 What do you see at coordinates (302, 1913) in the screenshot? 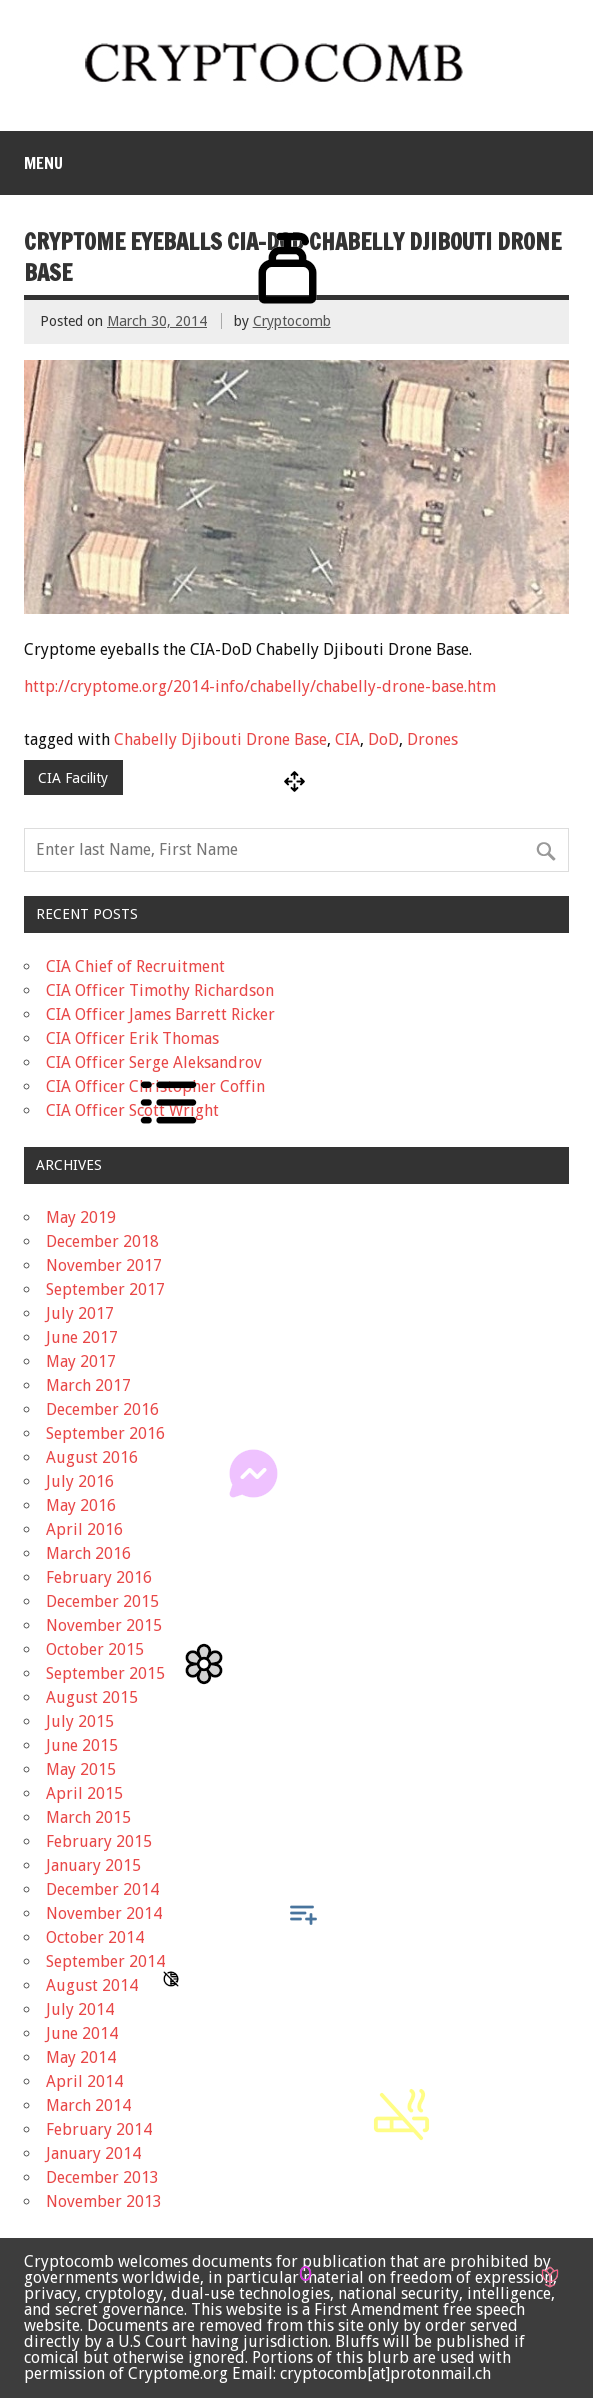
I see `add a new item to your playlist` at bounding box center [302, 1913].